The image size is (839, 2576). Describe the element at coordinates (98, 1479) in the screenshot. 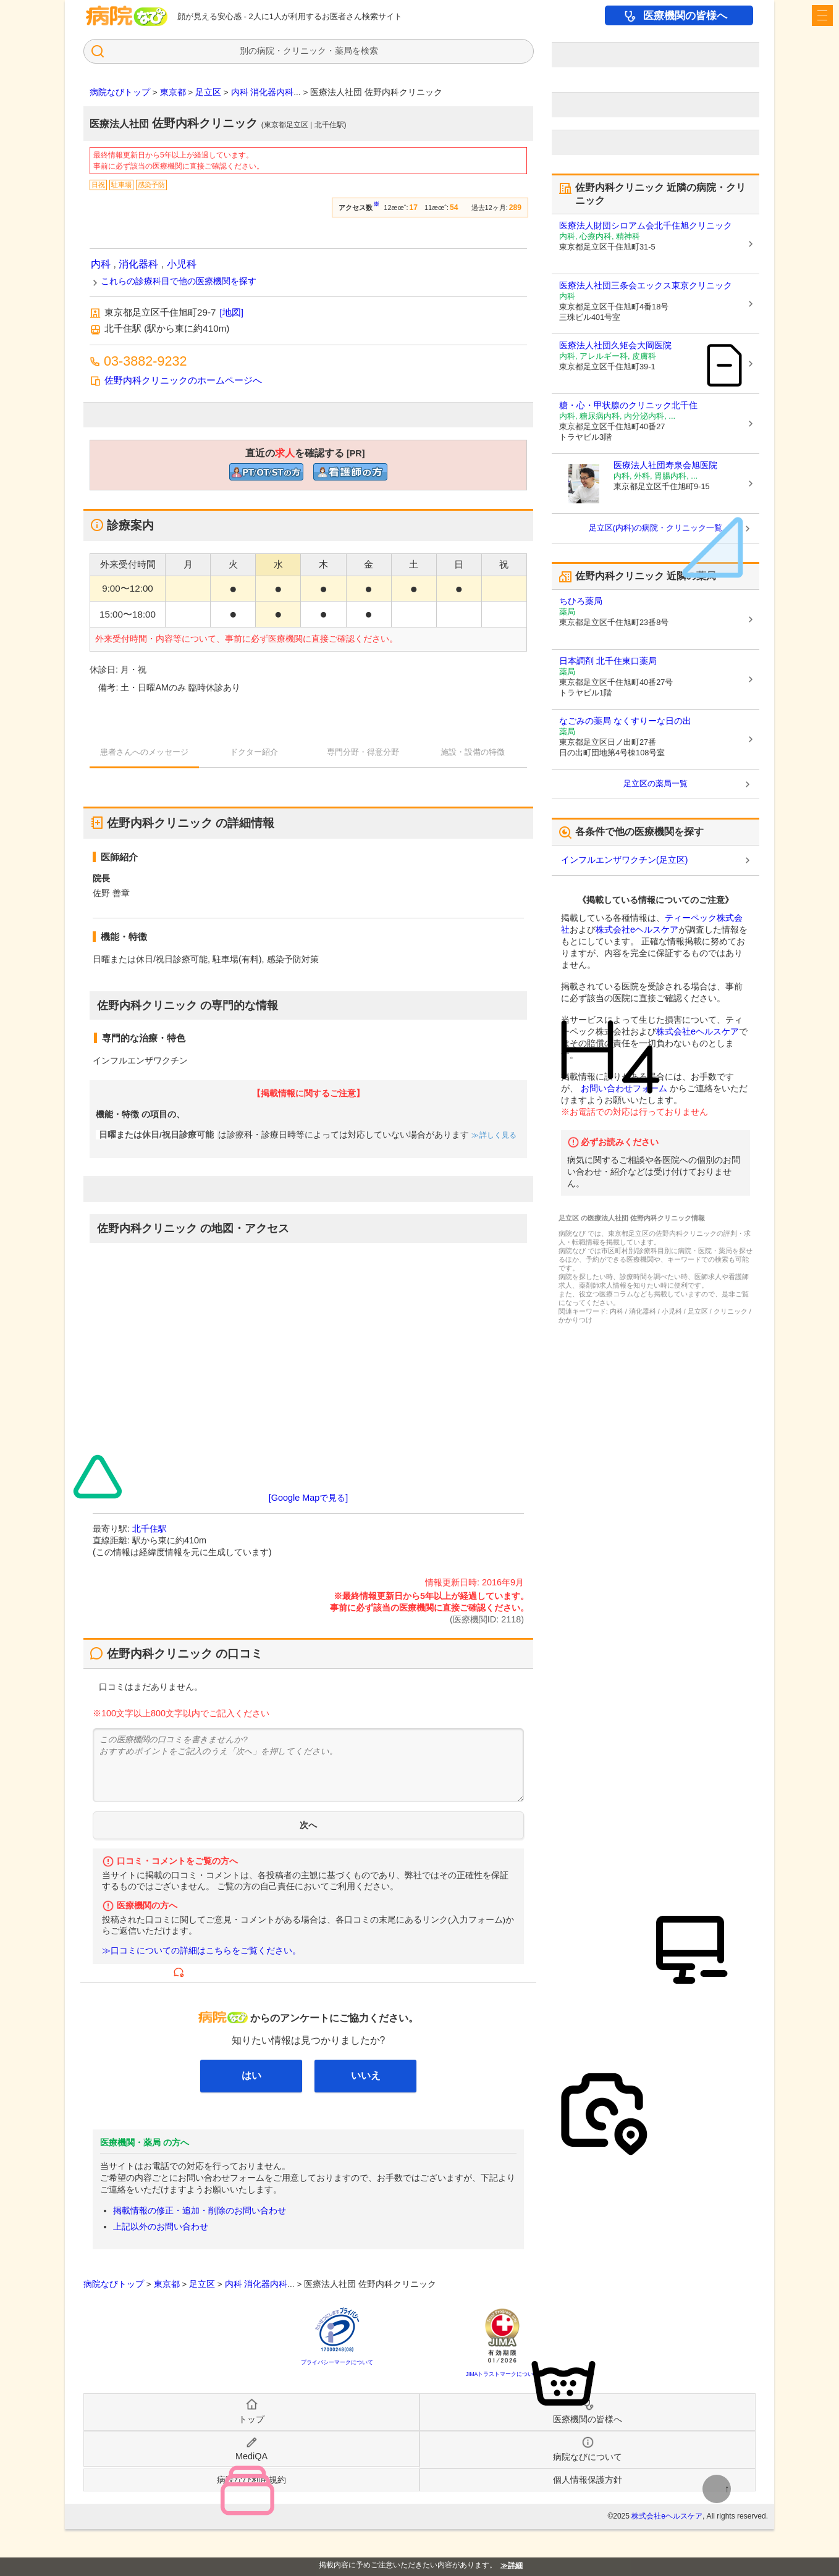

I see `bleach-safe laundry care symbol` at that location.